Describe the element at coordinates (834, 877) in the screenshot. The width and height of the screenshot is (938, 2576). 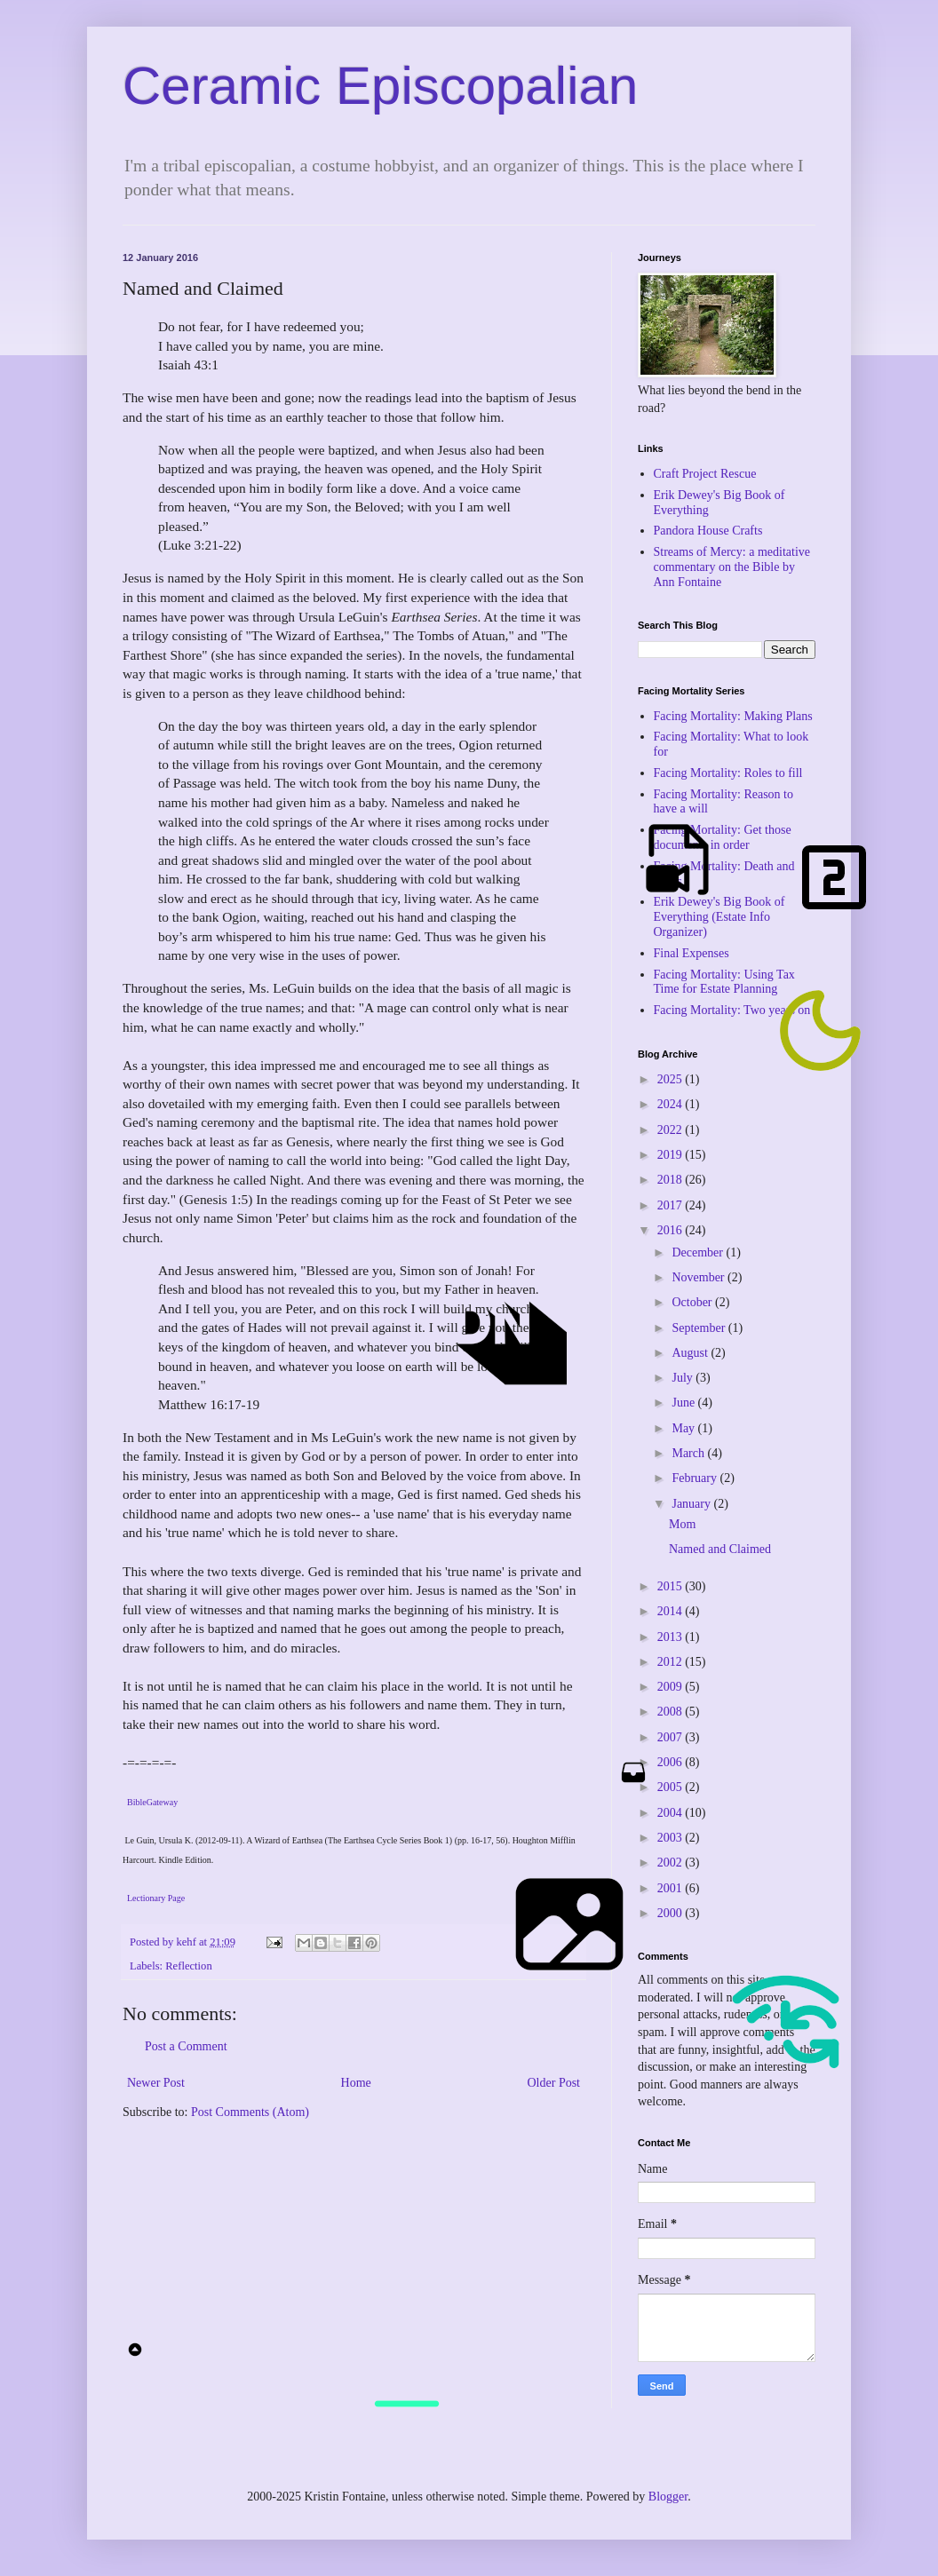
I see `indicates step two in a multi-step process` at that location.